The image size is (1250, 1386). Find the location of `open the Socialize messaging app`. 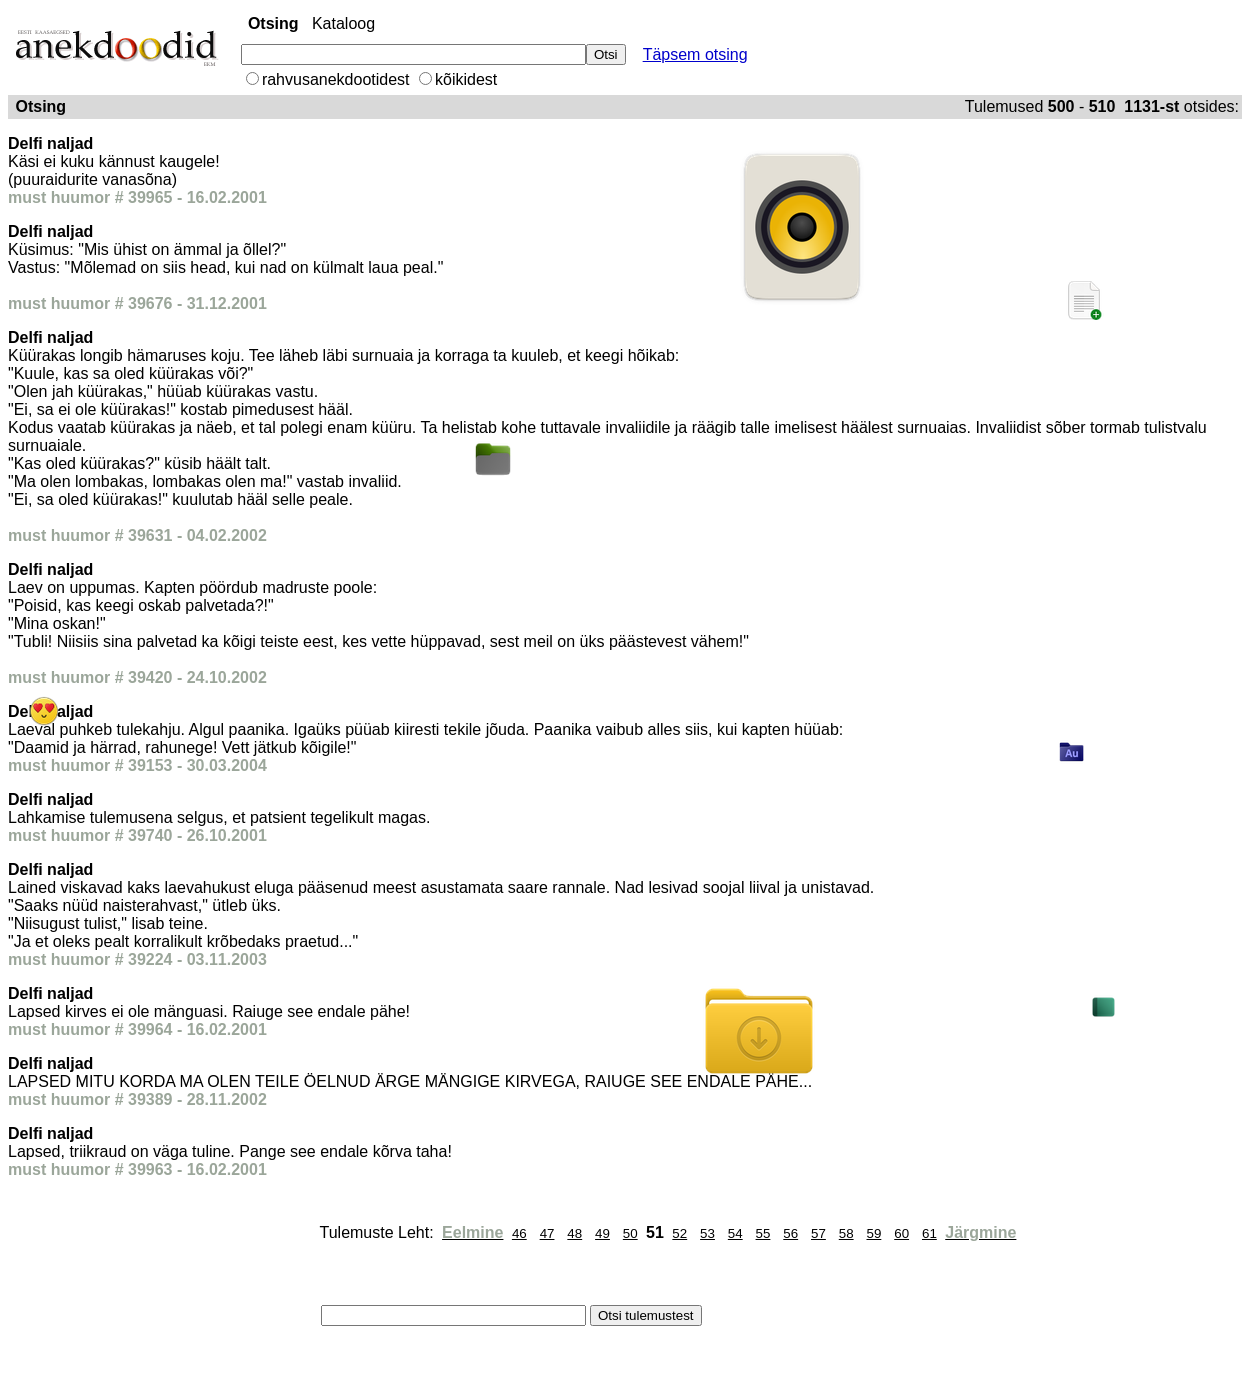

open the Socialize messaging app is located at coordinates (44, 711).